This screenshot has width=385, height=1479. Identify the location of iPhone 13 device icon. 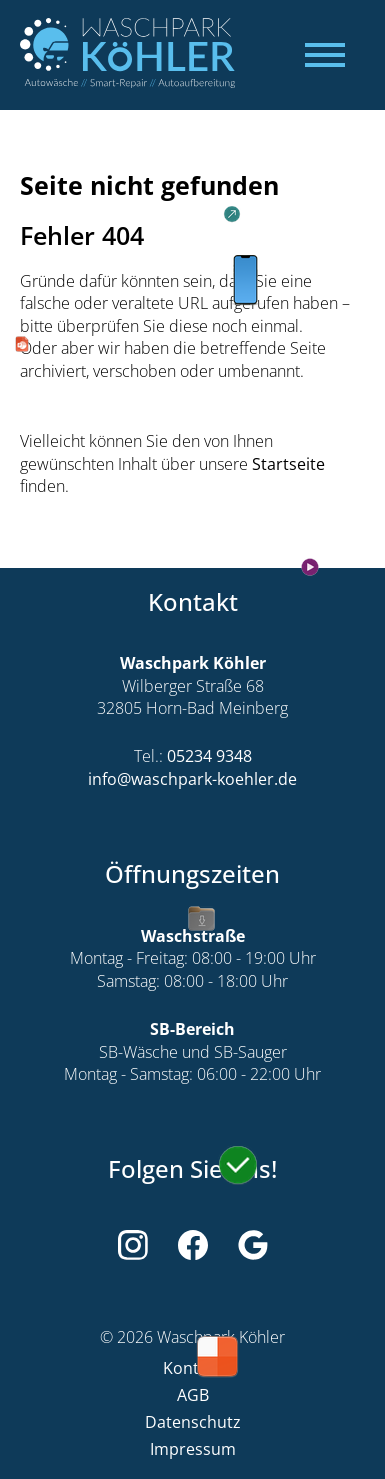
(245, 280).